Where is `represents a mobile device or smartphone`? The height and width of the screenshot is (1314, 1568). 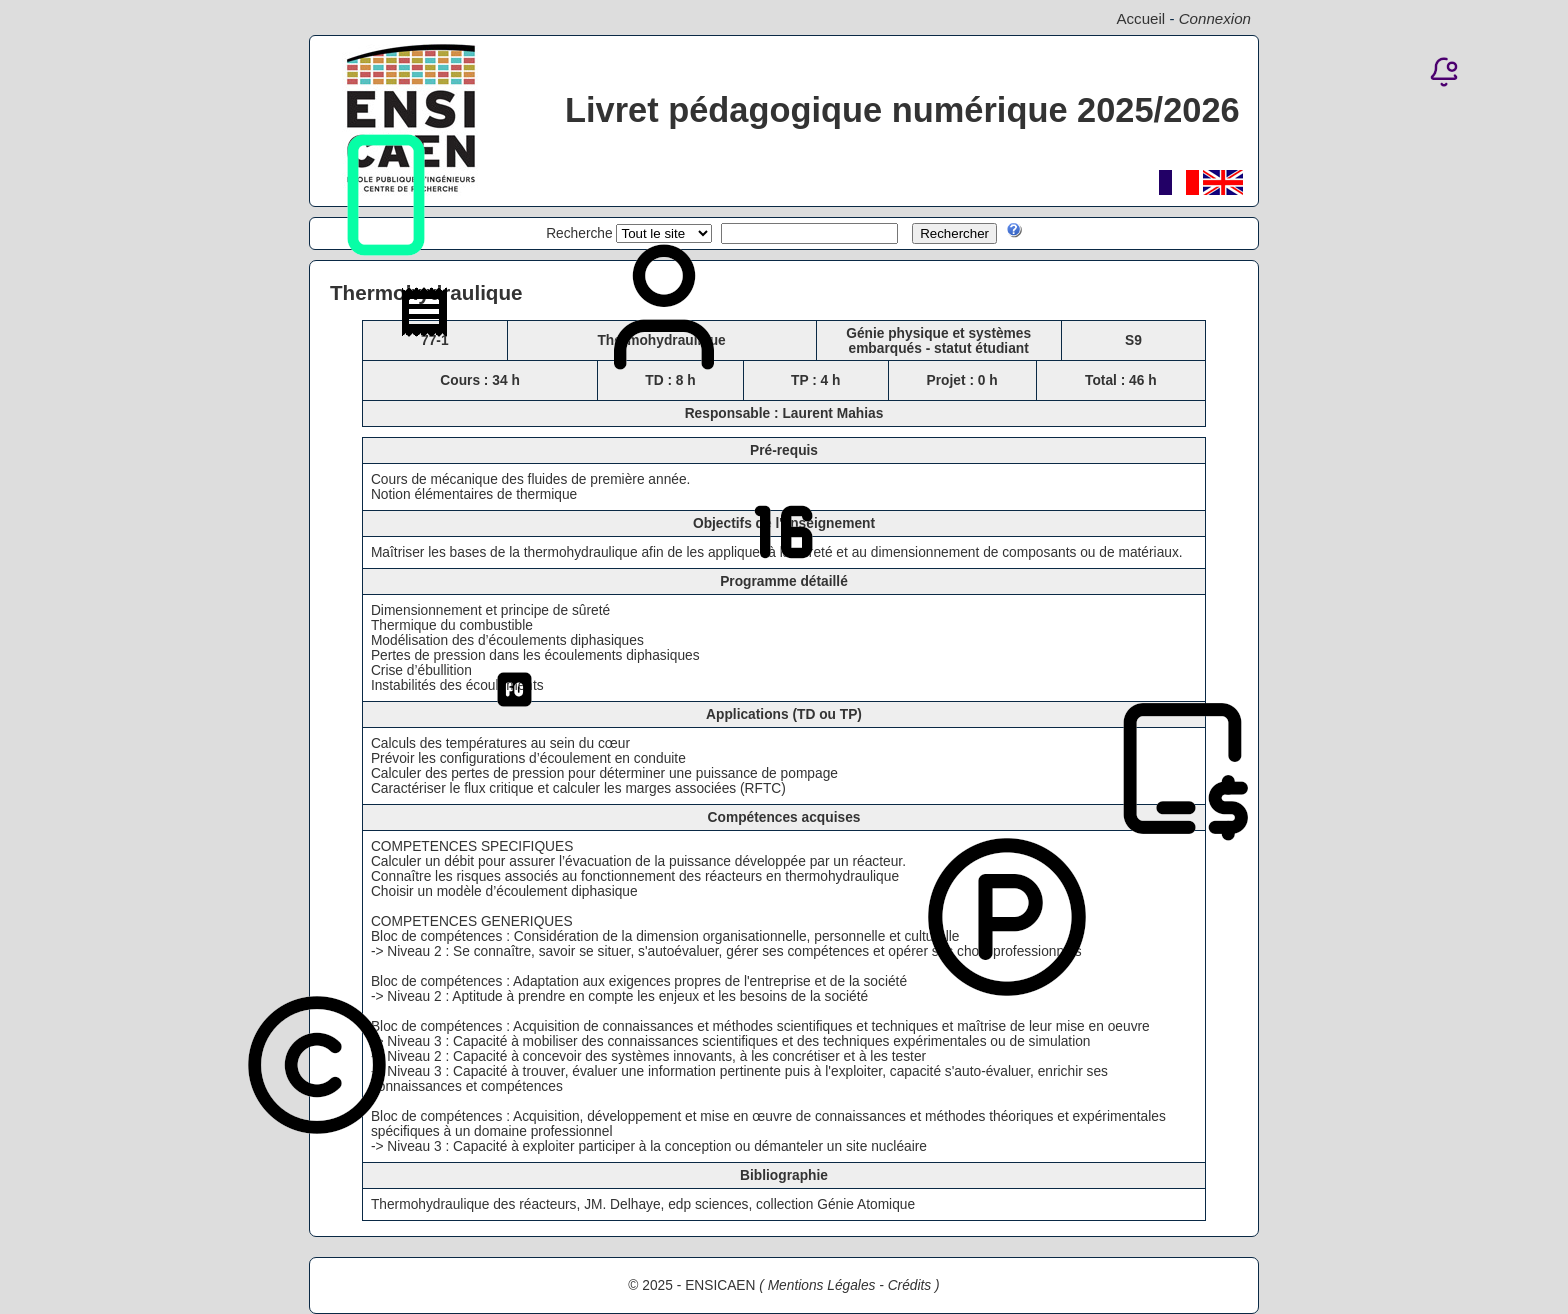 represents a mobile device or smartphone is located at coordinates (386, 195).